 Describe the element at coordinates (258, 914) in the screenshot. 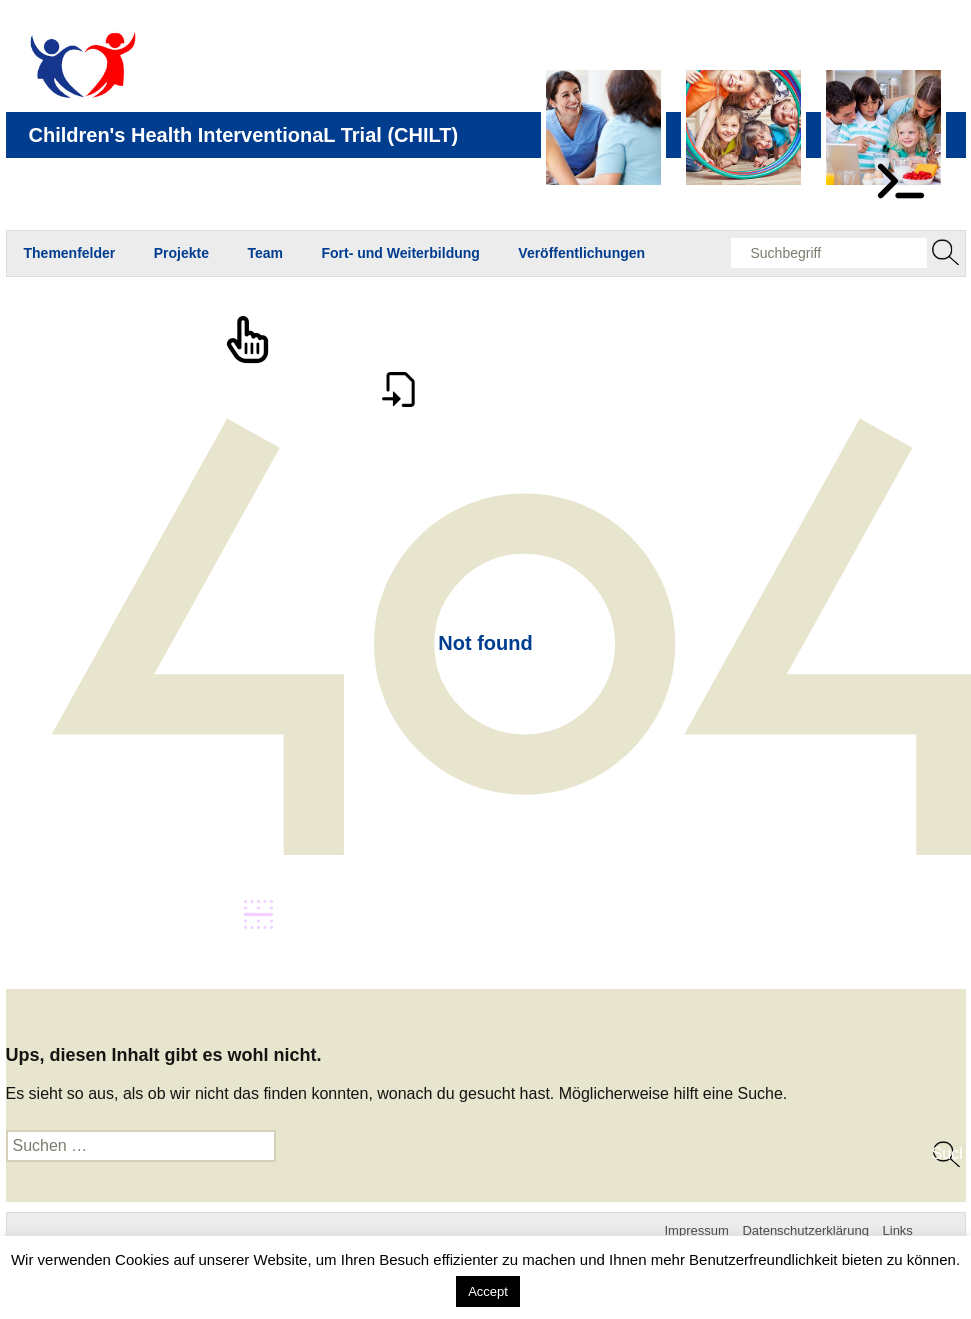

I see `apply horizontal border to selected cells` at that location.